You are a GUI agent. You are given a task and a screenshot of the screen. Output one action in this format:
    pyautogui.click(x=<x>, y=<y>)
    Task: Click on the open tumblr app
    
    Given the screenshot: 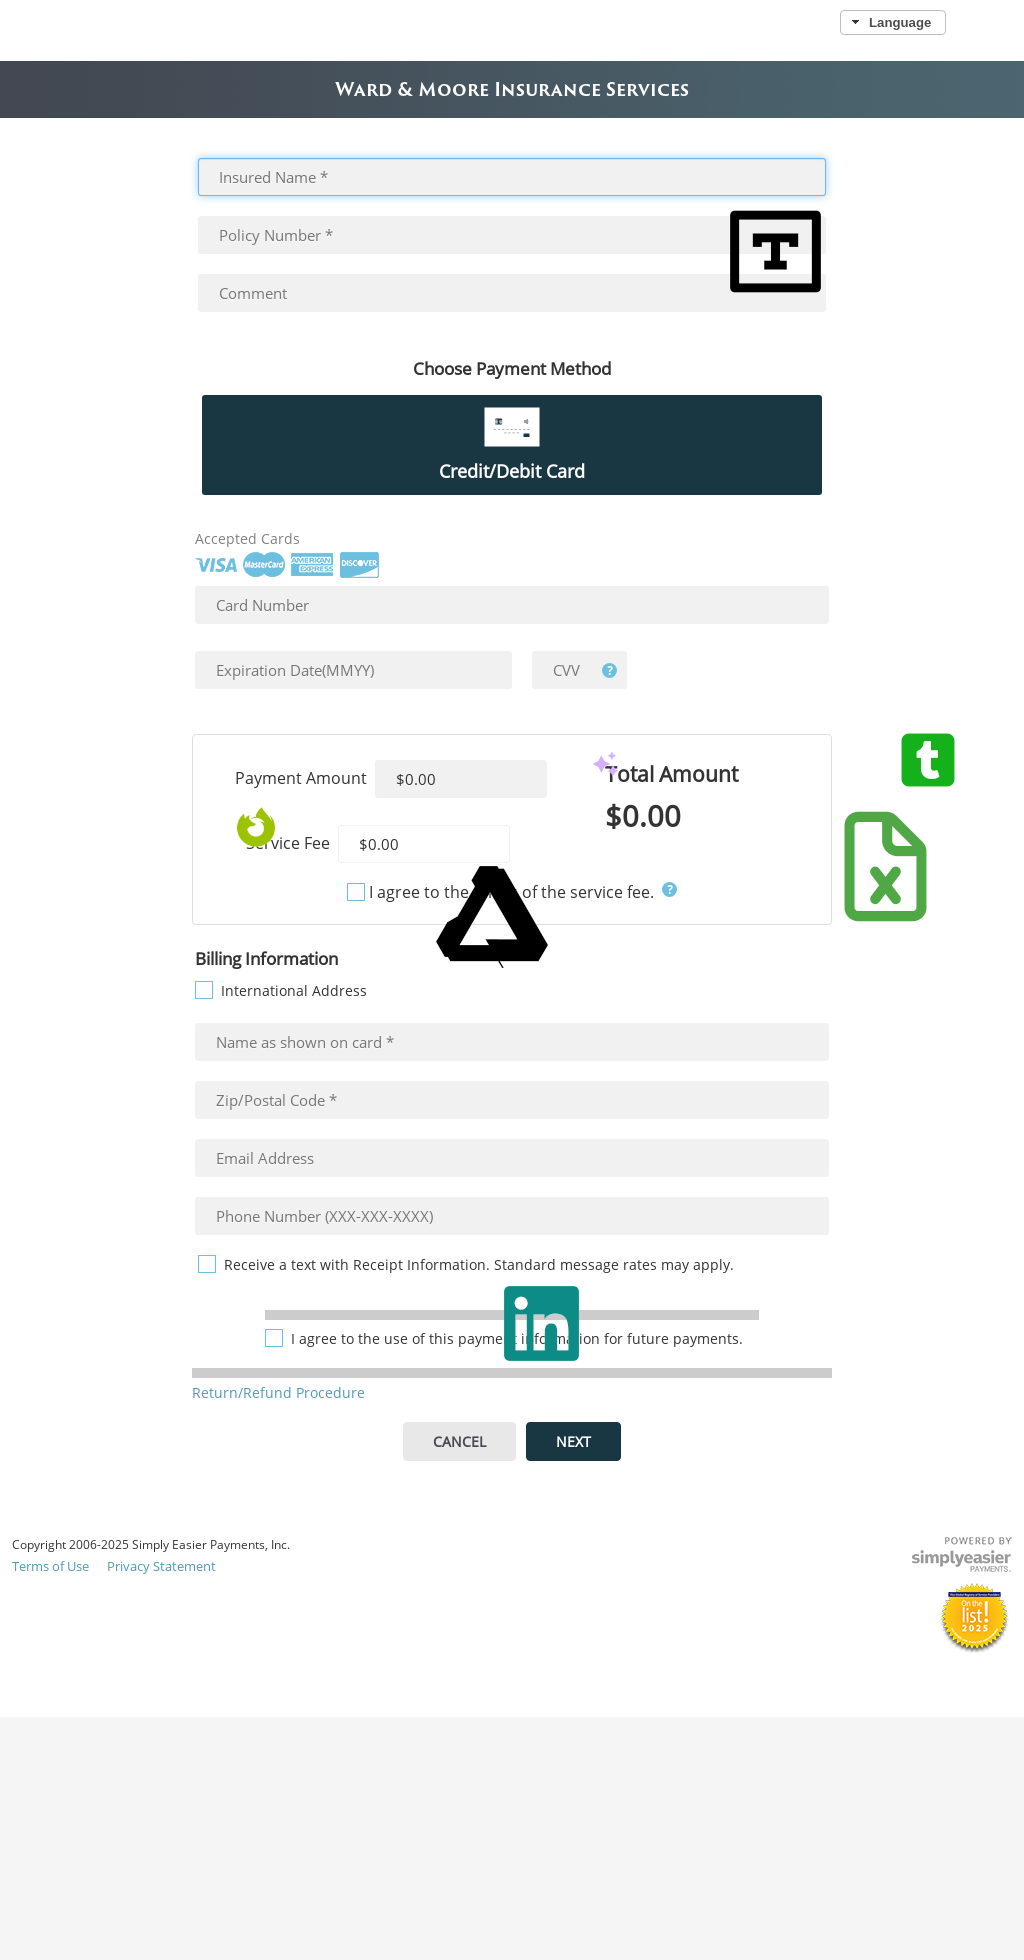 What is the action you would take?
    pyautogui.click(x=928, y=760)
    